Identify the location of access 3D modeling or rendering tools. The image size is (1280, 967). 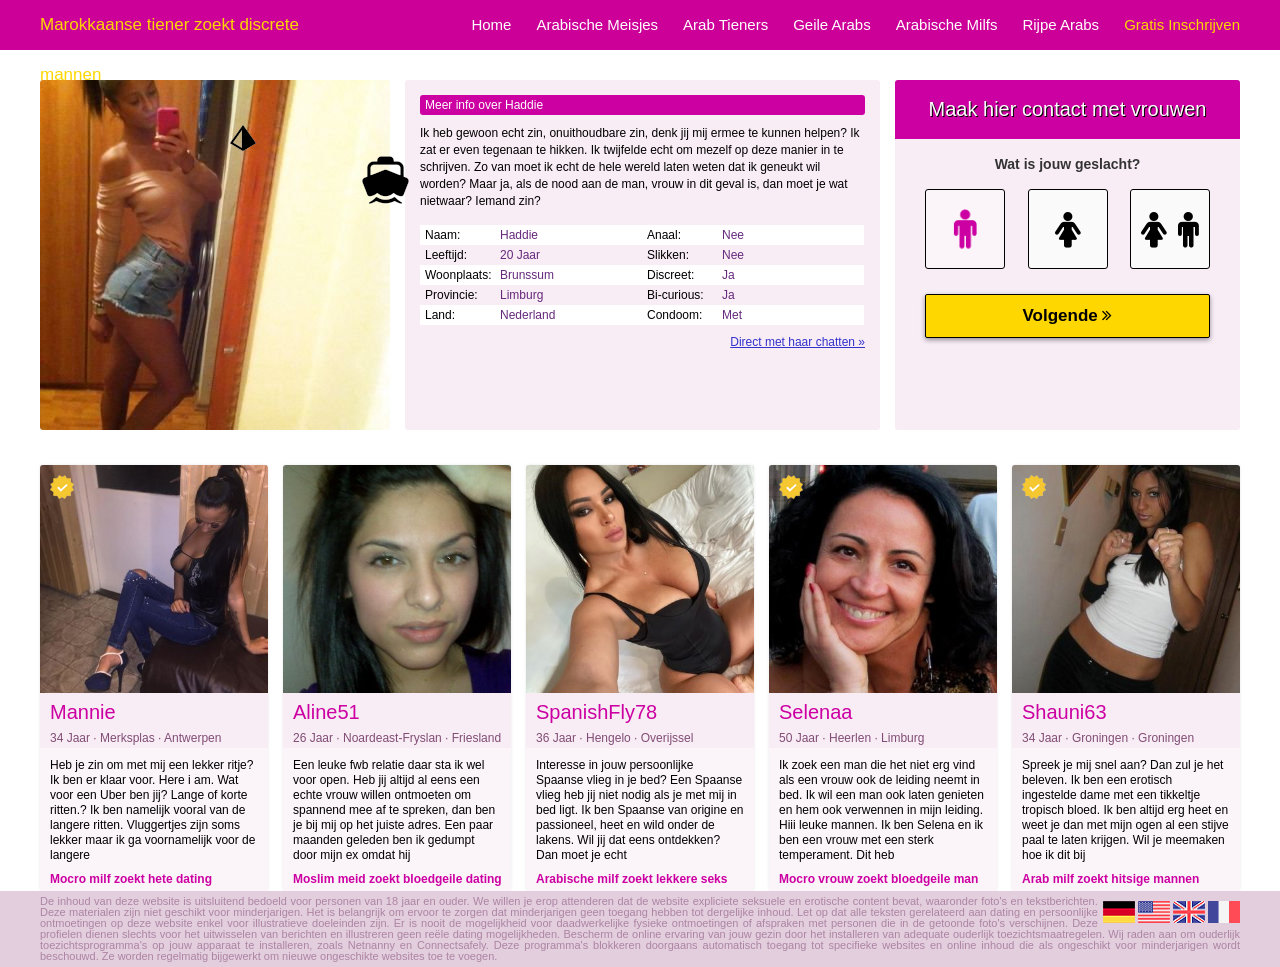
(243, 138).